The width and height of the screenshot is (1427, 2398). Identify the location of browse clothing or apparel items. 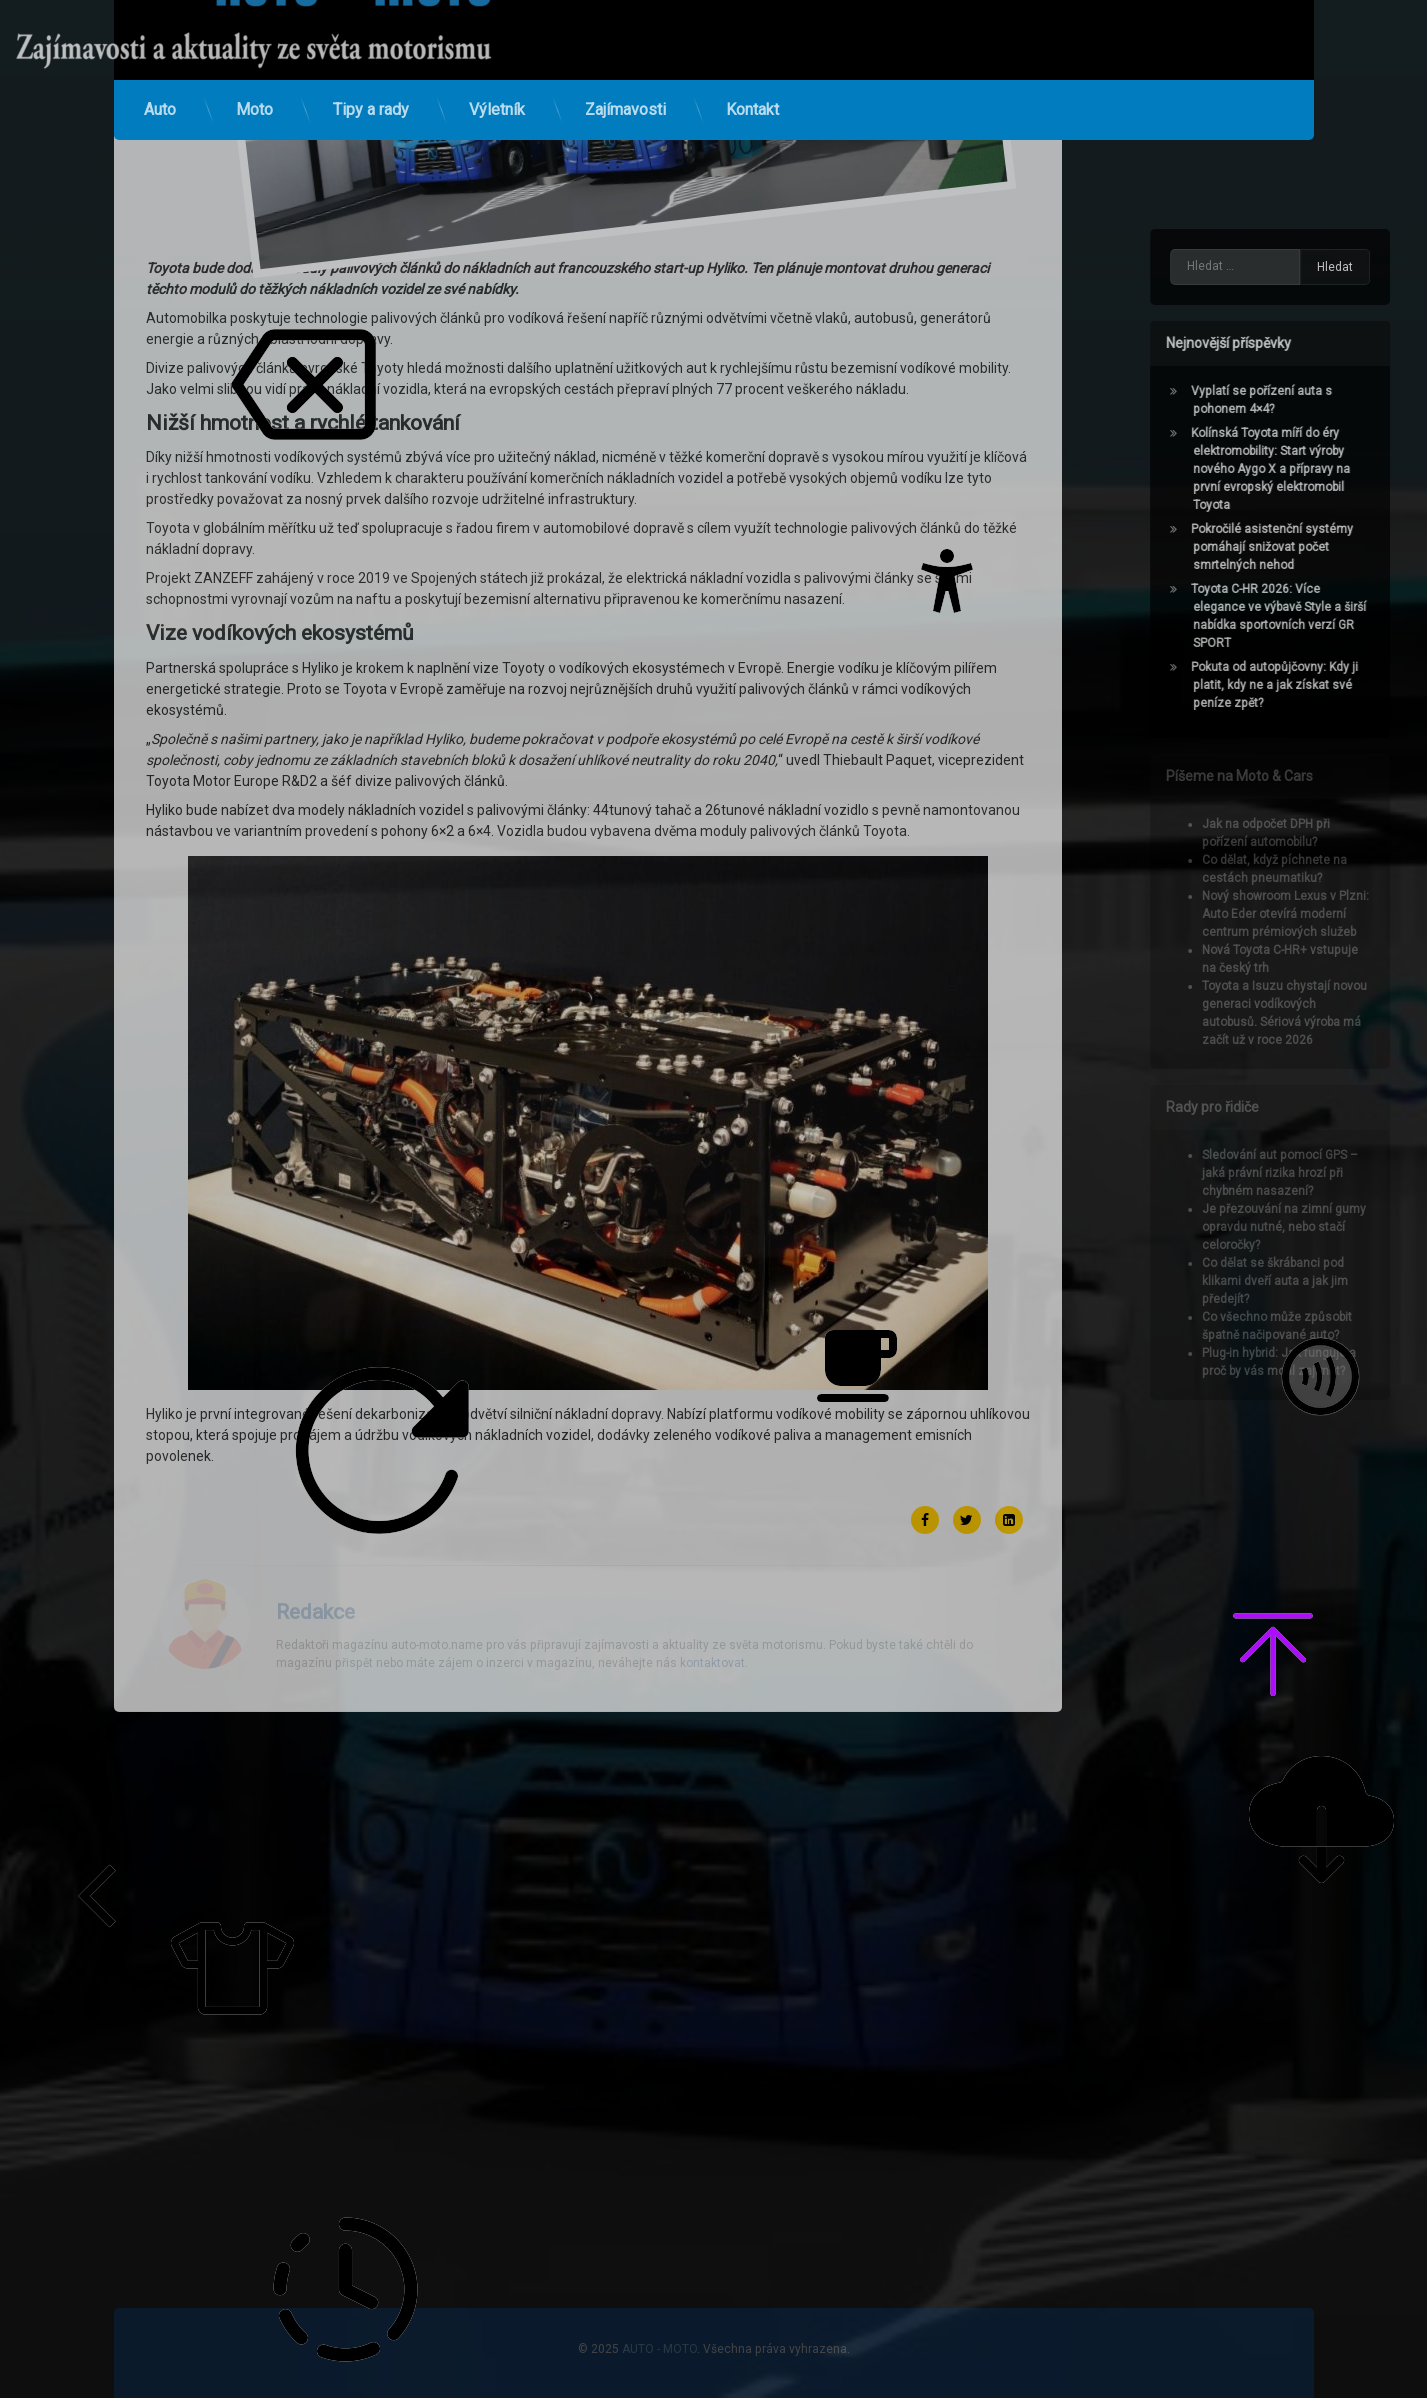
(232, 1968).